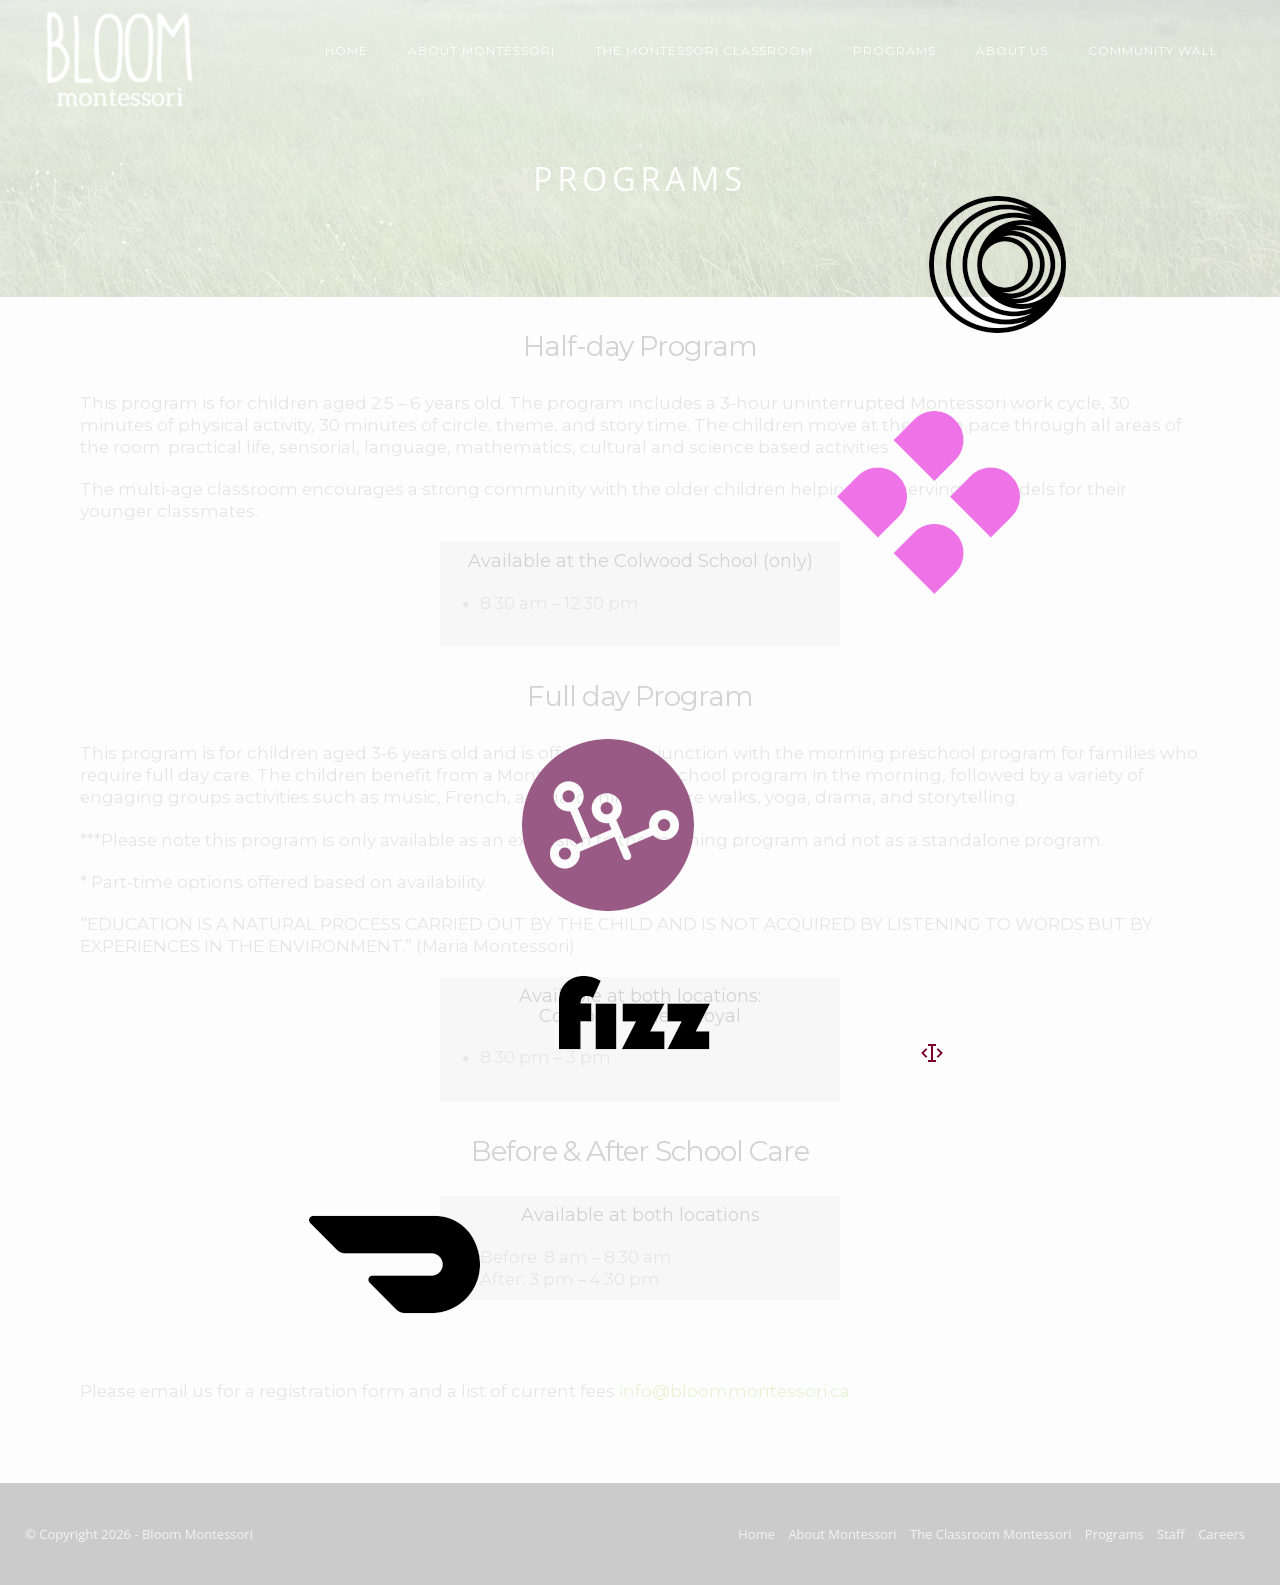  Describe the element at coordinates (932, 1053) in the screenshot. I see `move or reposition the text cursor` at that location.